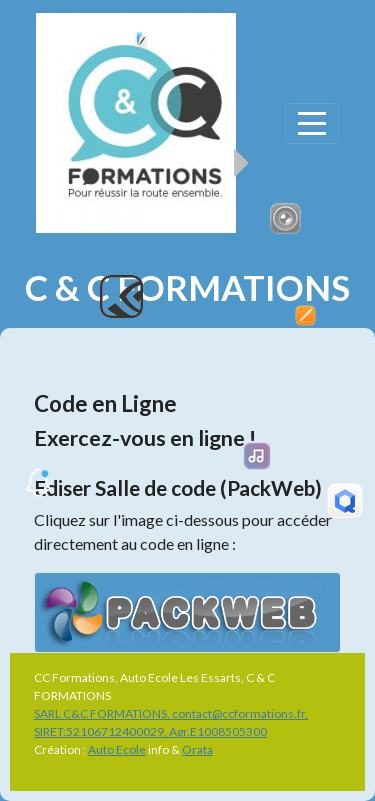 This screenshot has height=801, width=375. I want to click on open gwe (gpu widget extension) settings, so click(121, 296).